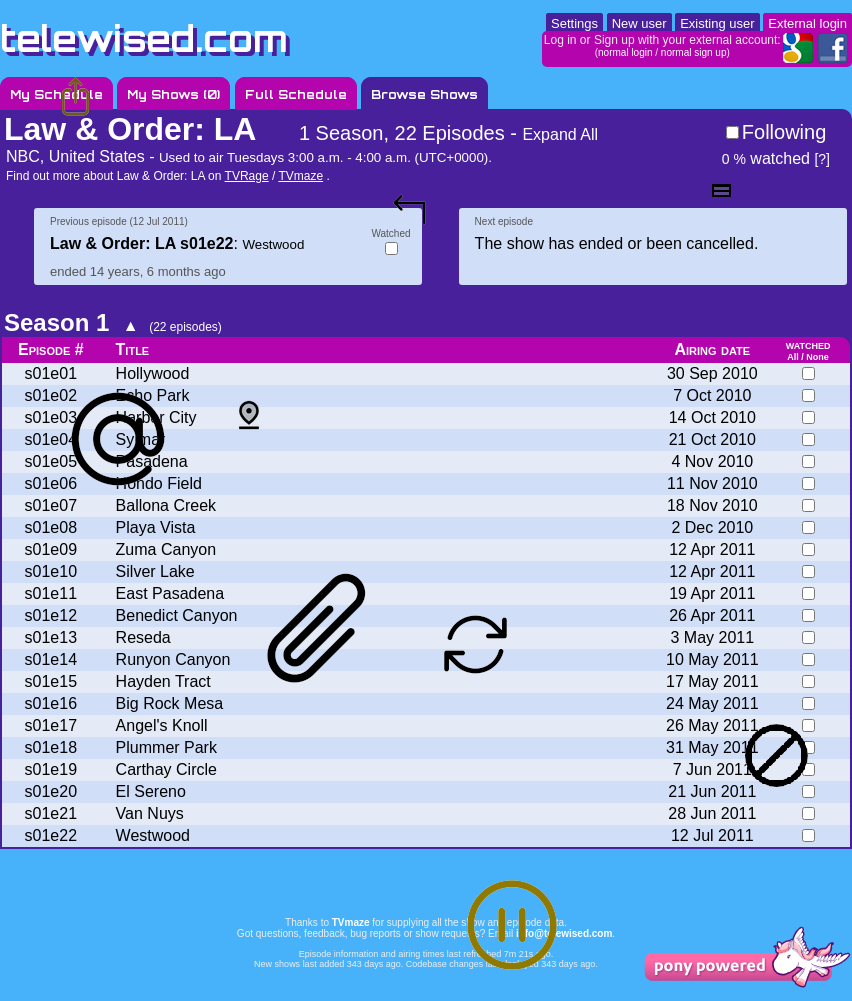 This screenshot has height=1001, width=852. I want to click on pause media playback, so click(512, 925).